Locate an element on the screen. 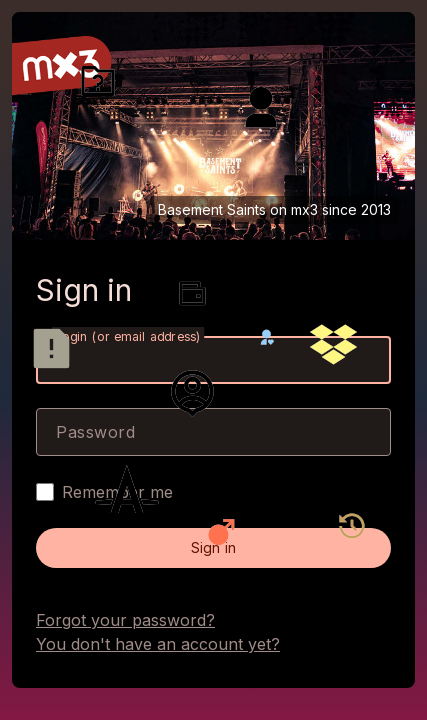 The width and height of the screenshot is (427, 720). view favorite or loved contacts is located at coordinates (266, 337).